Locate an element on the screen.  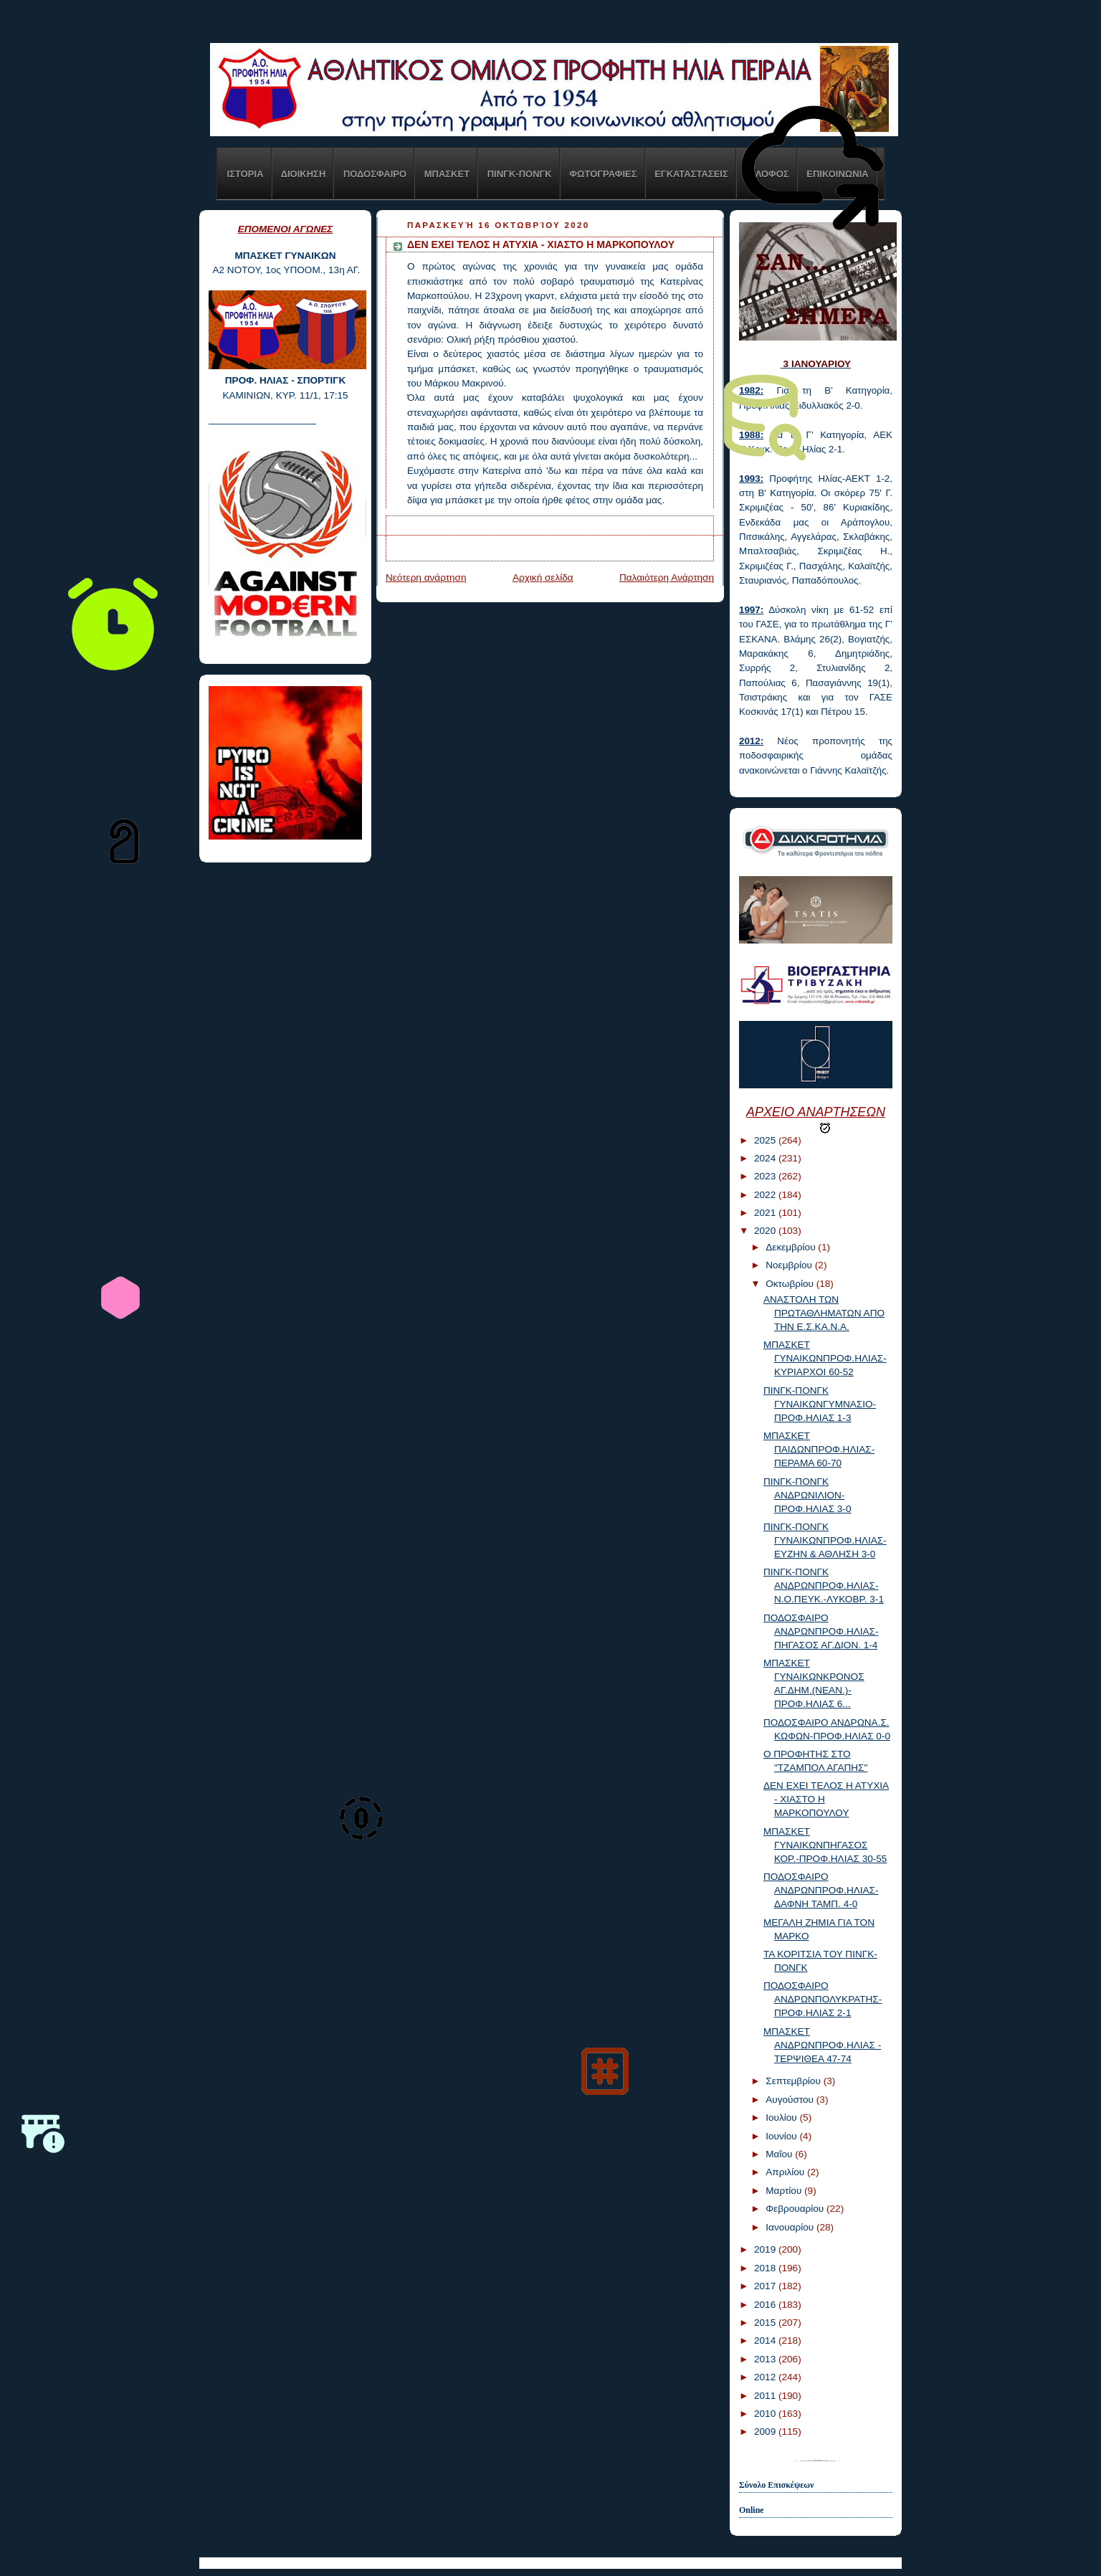
search within a database is located at coordinates (761, 415).